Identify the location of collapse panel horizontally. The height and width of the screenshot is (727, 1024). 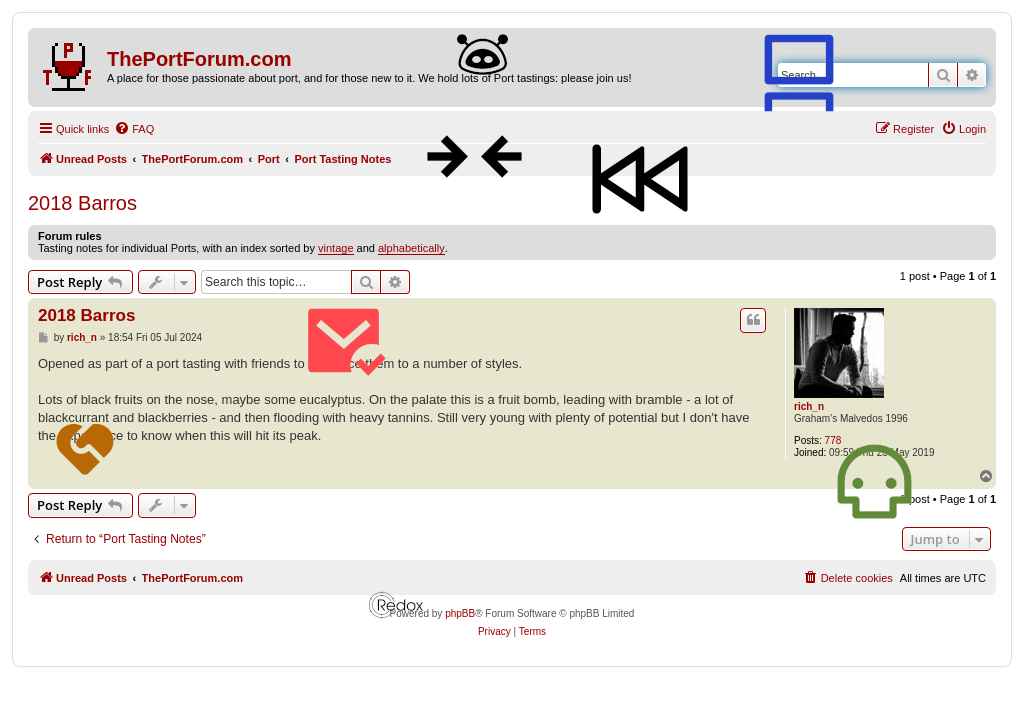
(474, 156).